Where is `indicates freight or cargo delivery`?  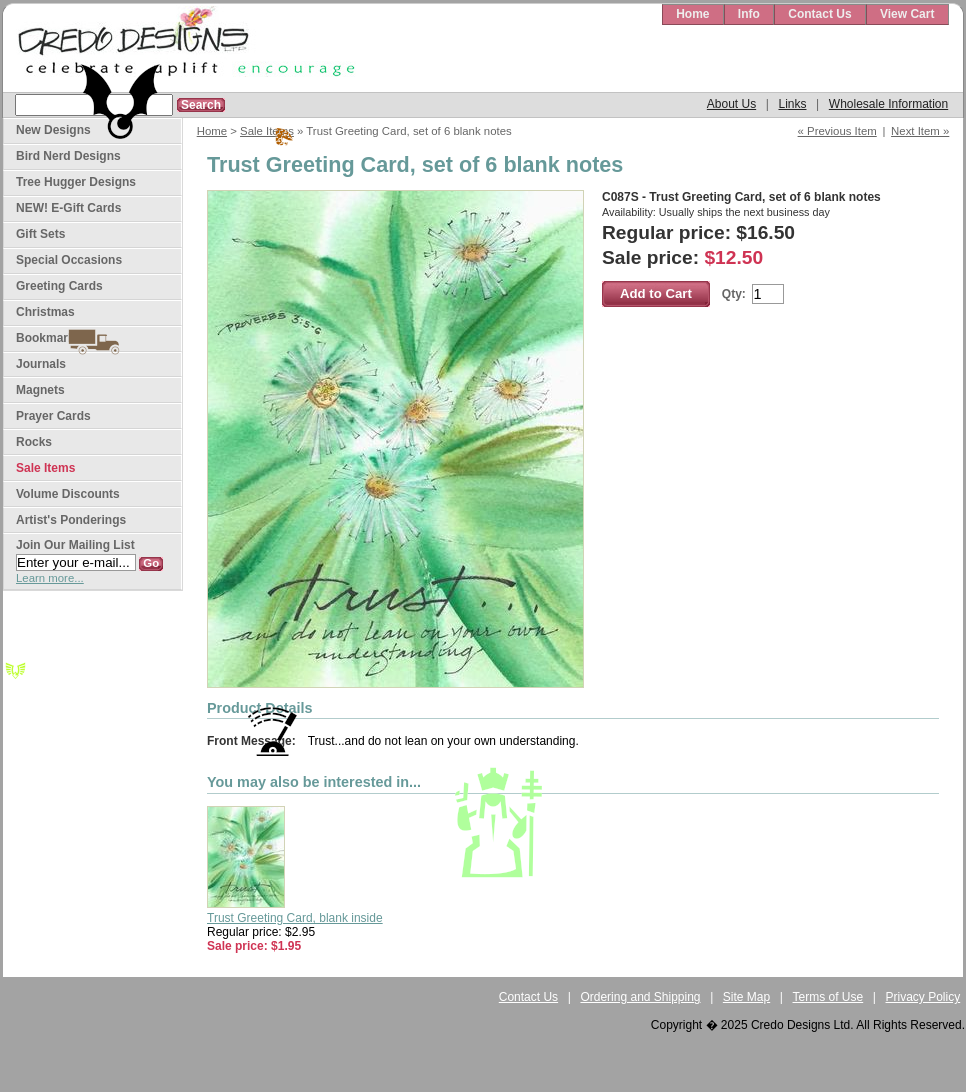
indicates freight or cargo delivery is located at coordinates (94, 342).